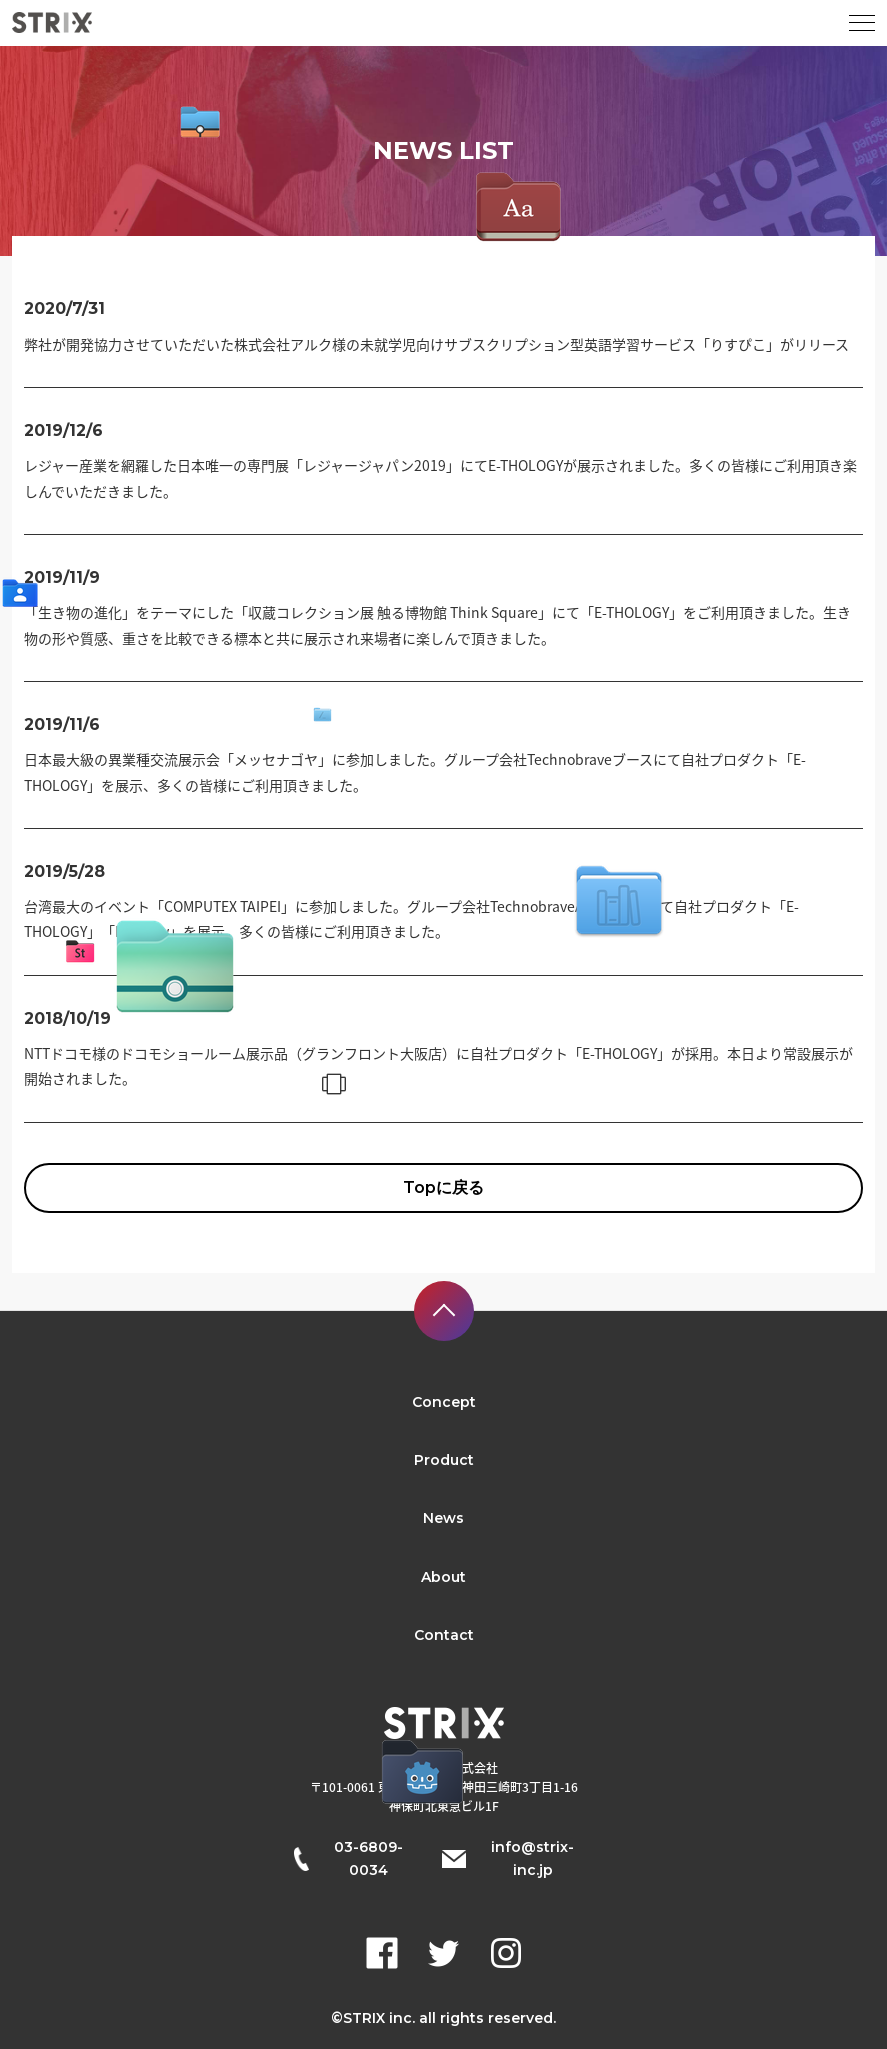  Describe the element at coordinates (80, 952) in the screenshot. I see `open adobe stock assets folder` at that location.